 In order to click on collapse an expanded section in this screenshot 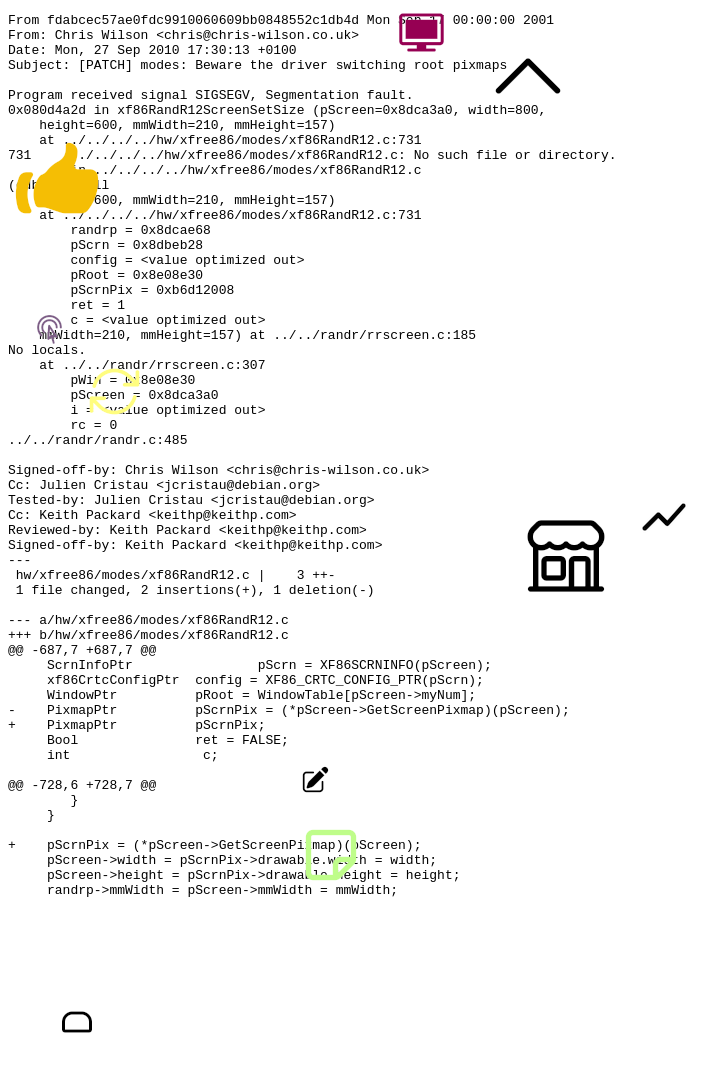, I will do `click(528, 76)`.